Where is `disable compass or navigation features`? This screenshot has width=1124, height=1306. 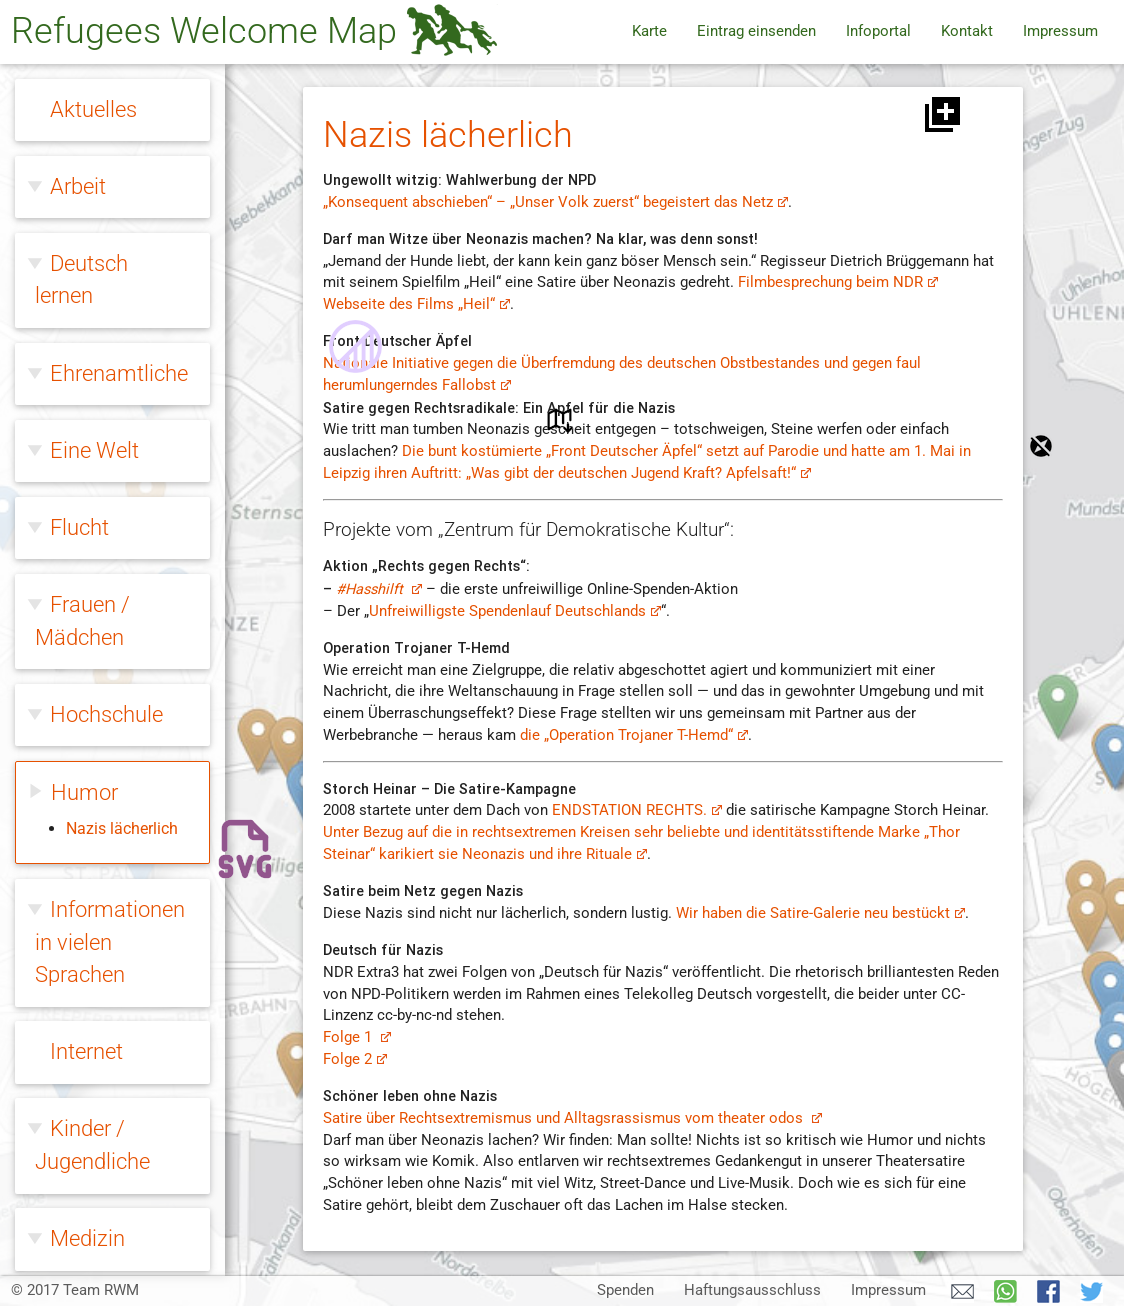 disable compass or navigation features is located at coordinates (1041, 446).